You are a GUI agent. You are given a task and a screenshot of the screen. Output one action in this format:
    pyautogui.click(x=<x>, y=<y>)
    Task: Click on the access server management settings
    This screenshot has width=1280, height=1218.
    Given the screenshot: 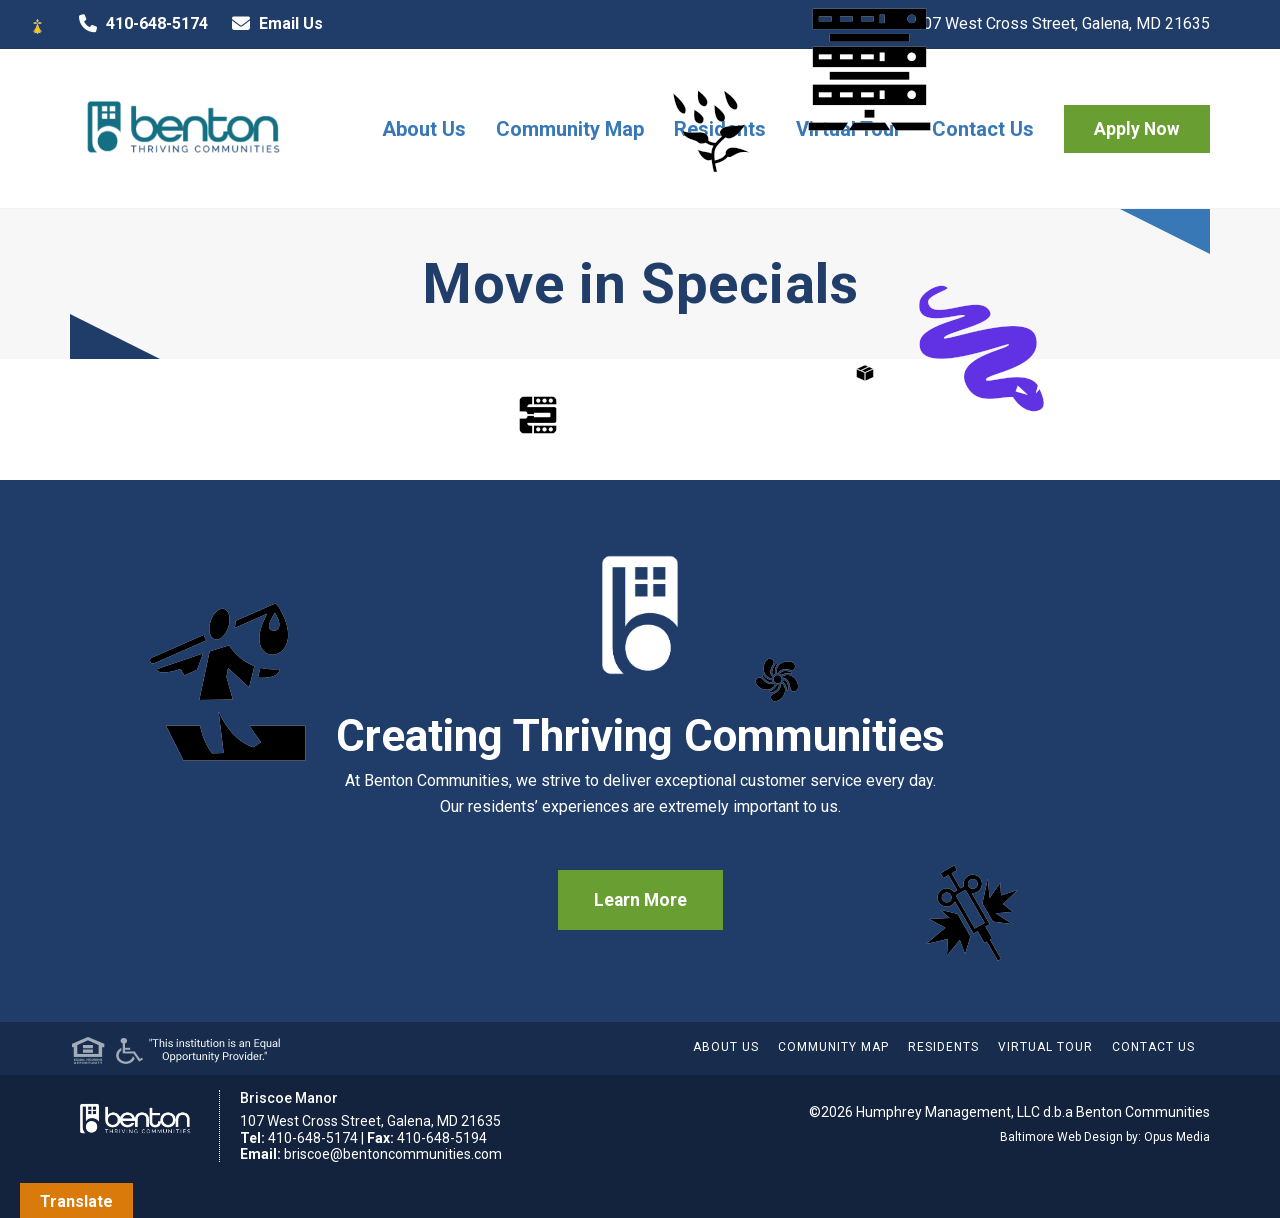 What is the action you would take?
    pyautogui.click(x=869, y=69)
    